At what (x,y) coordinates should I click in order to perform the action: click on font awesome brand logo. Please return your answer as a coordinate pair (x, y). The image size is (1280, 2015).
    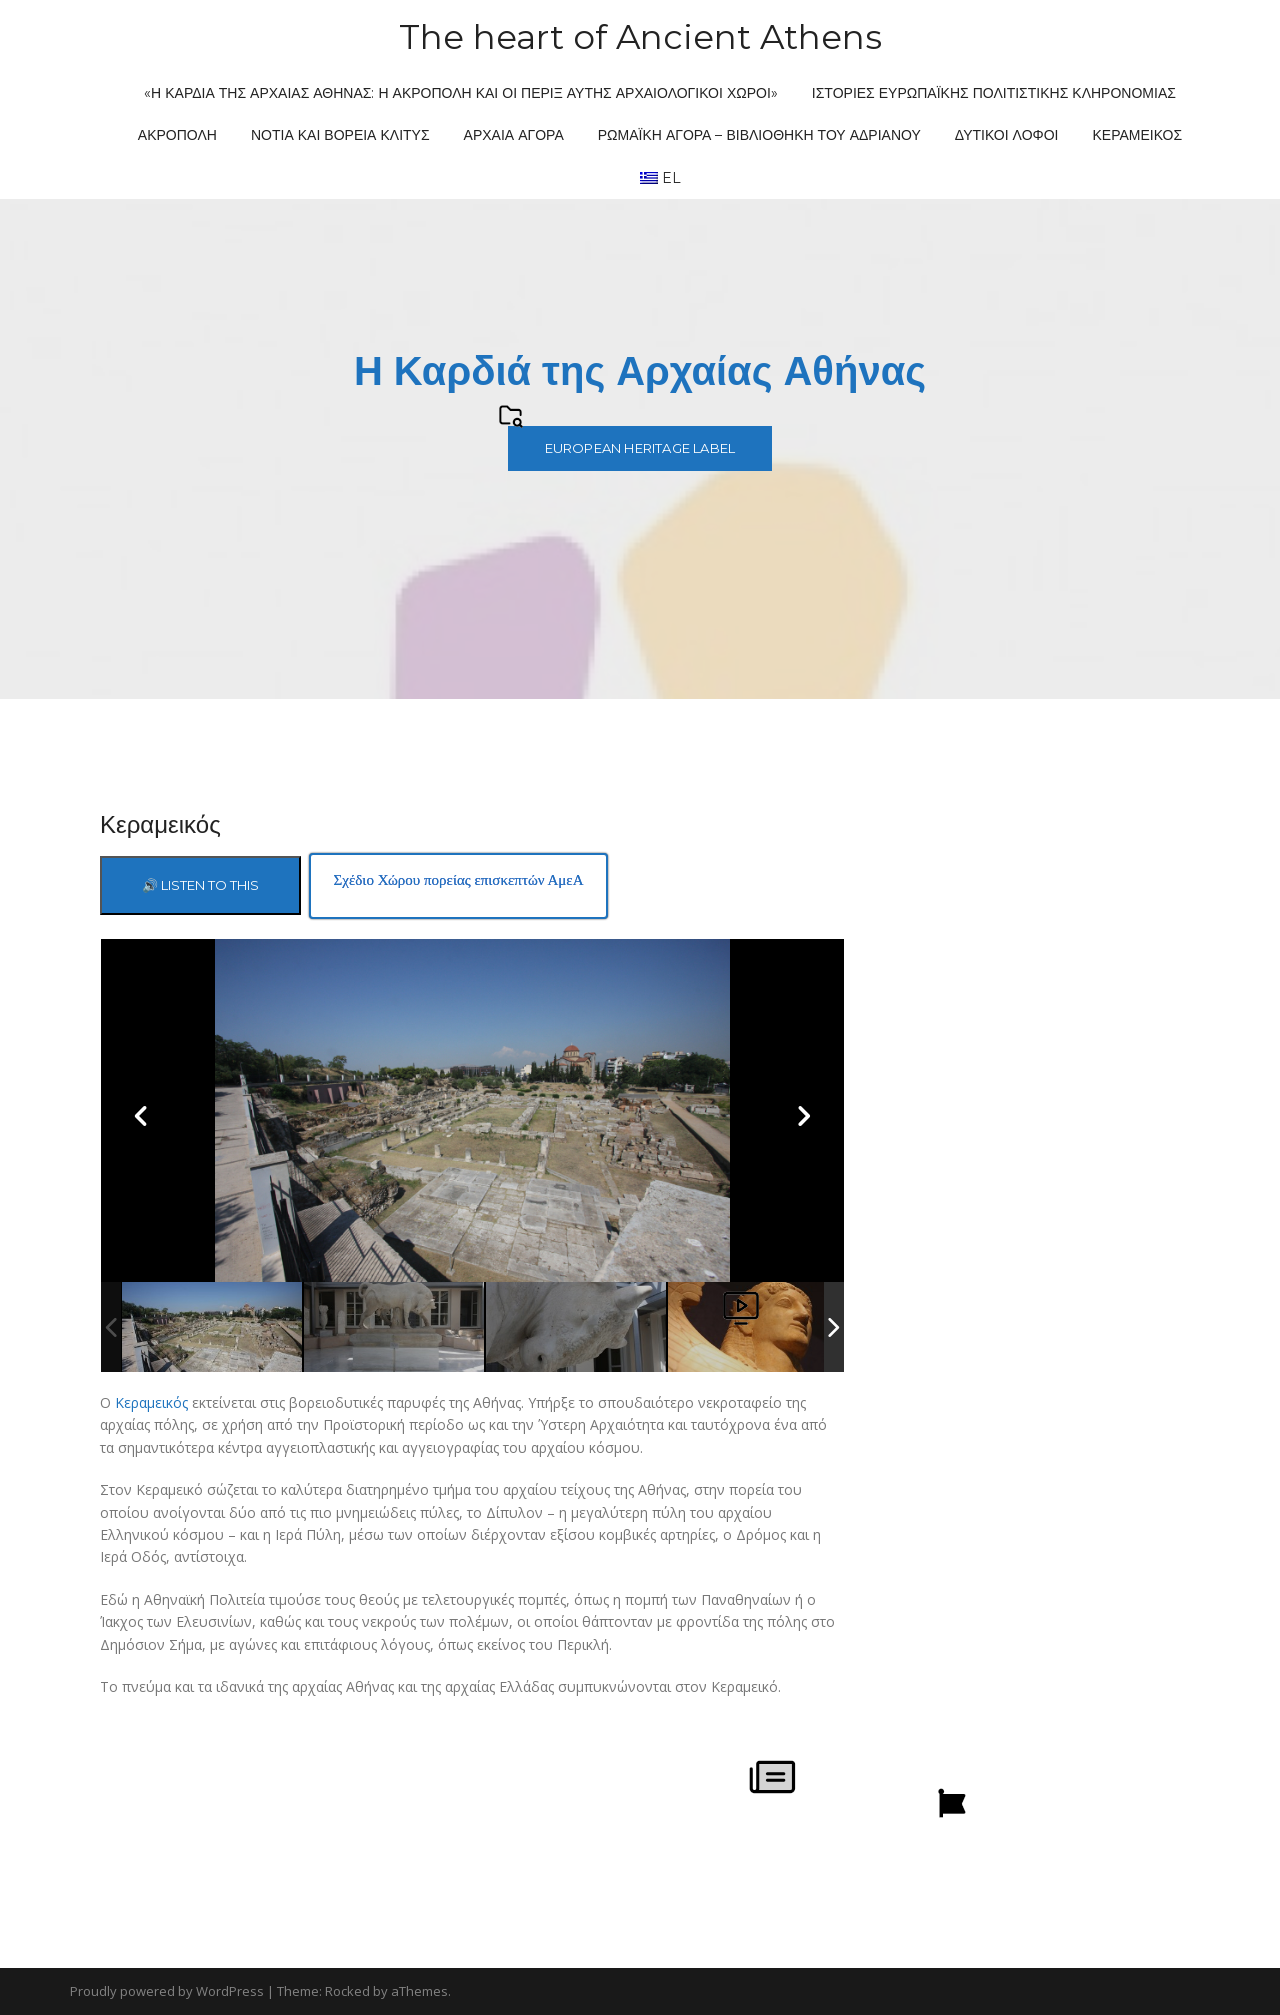
    Looking at the image, I should click on (952, 1803).